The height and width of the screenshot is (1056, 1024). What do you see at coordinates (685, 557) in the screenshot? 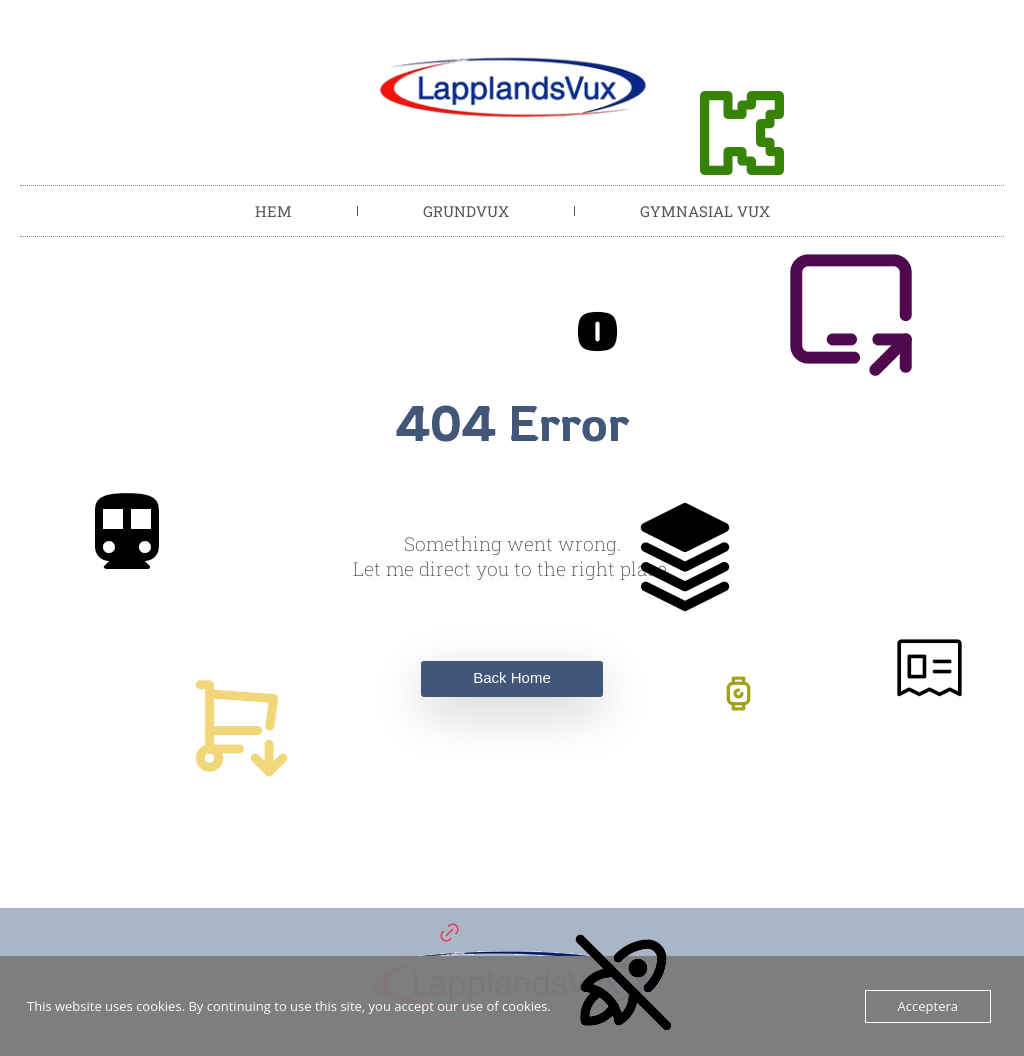
I see `view layered content or stacked items` at bounding box center [685, 557].